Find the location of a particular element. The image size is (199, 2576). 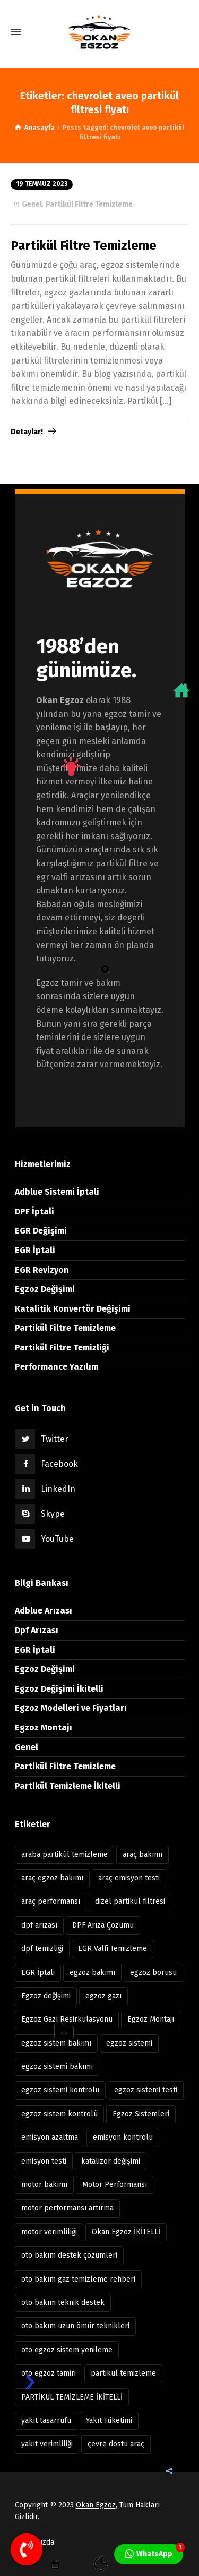

remove a folder from your files is located at coordinates (64, 2031).